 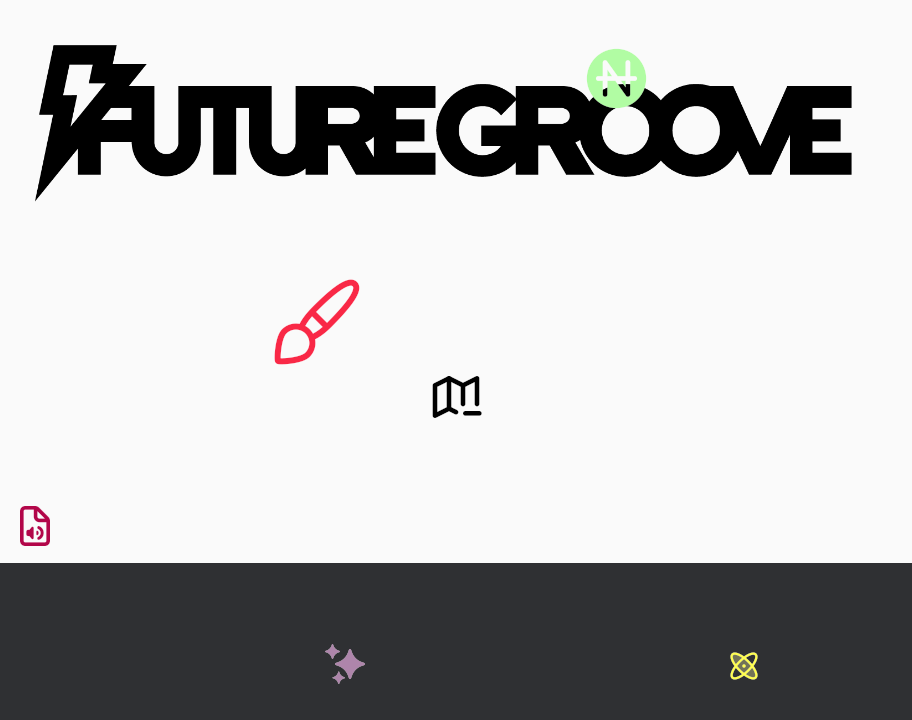 I want to click on remove a location from the map, so click(x=456, y=397).